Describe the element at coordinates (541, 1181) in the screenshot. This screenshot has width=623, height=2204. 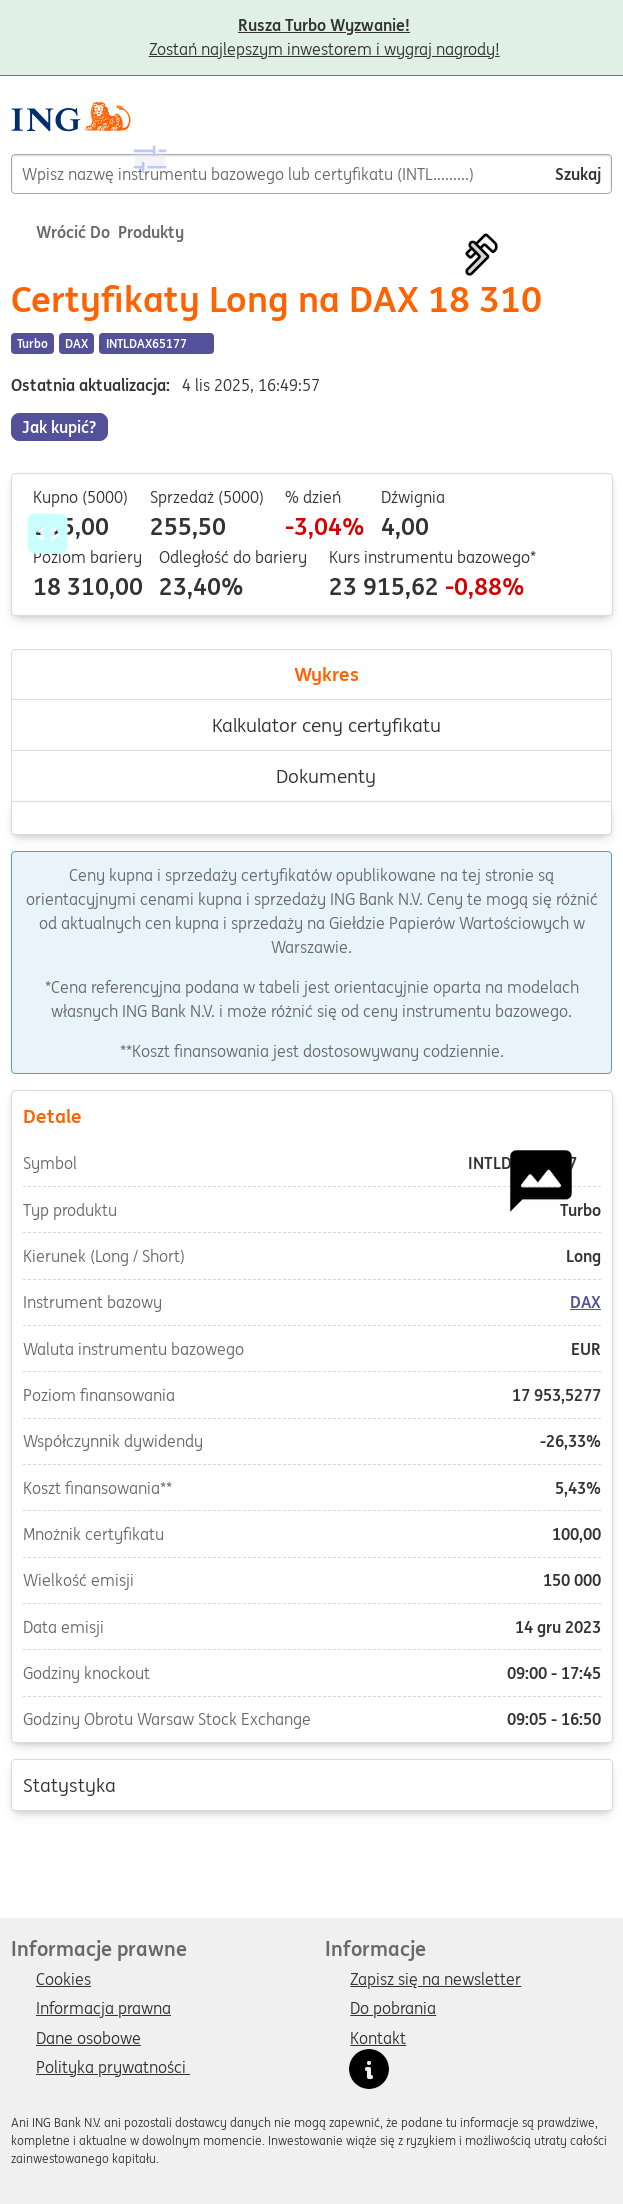
I see `new multimedia message received` at that location.